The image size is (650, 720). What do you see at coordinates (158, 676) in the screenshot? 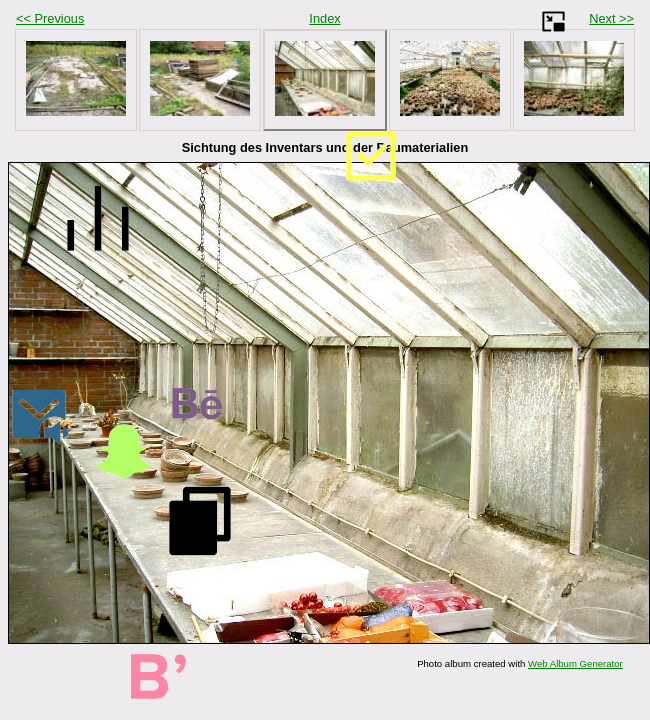
I see `open bloglovin app or website` at bounding box center [158, 676].